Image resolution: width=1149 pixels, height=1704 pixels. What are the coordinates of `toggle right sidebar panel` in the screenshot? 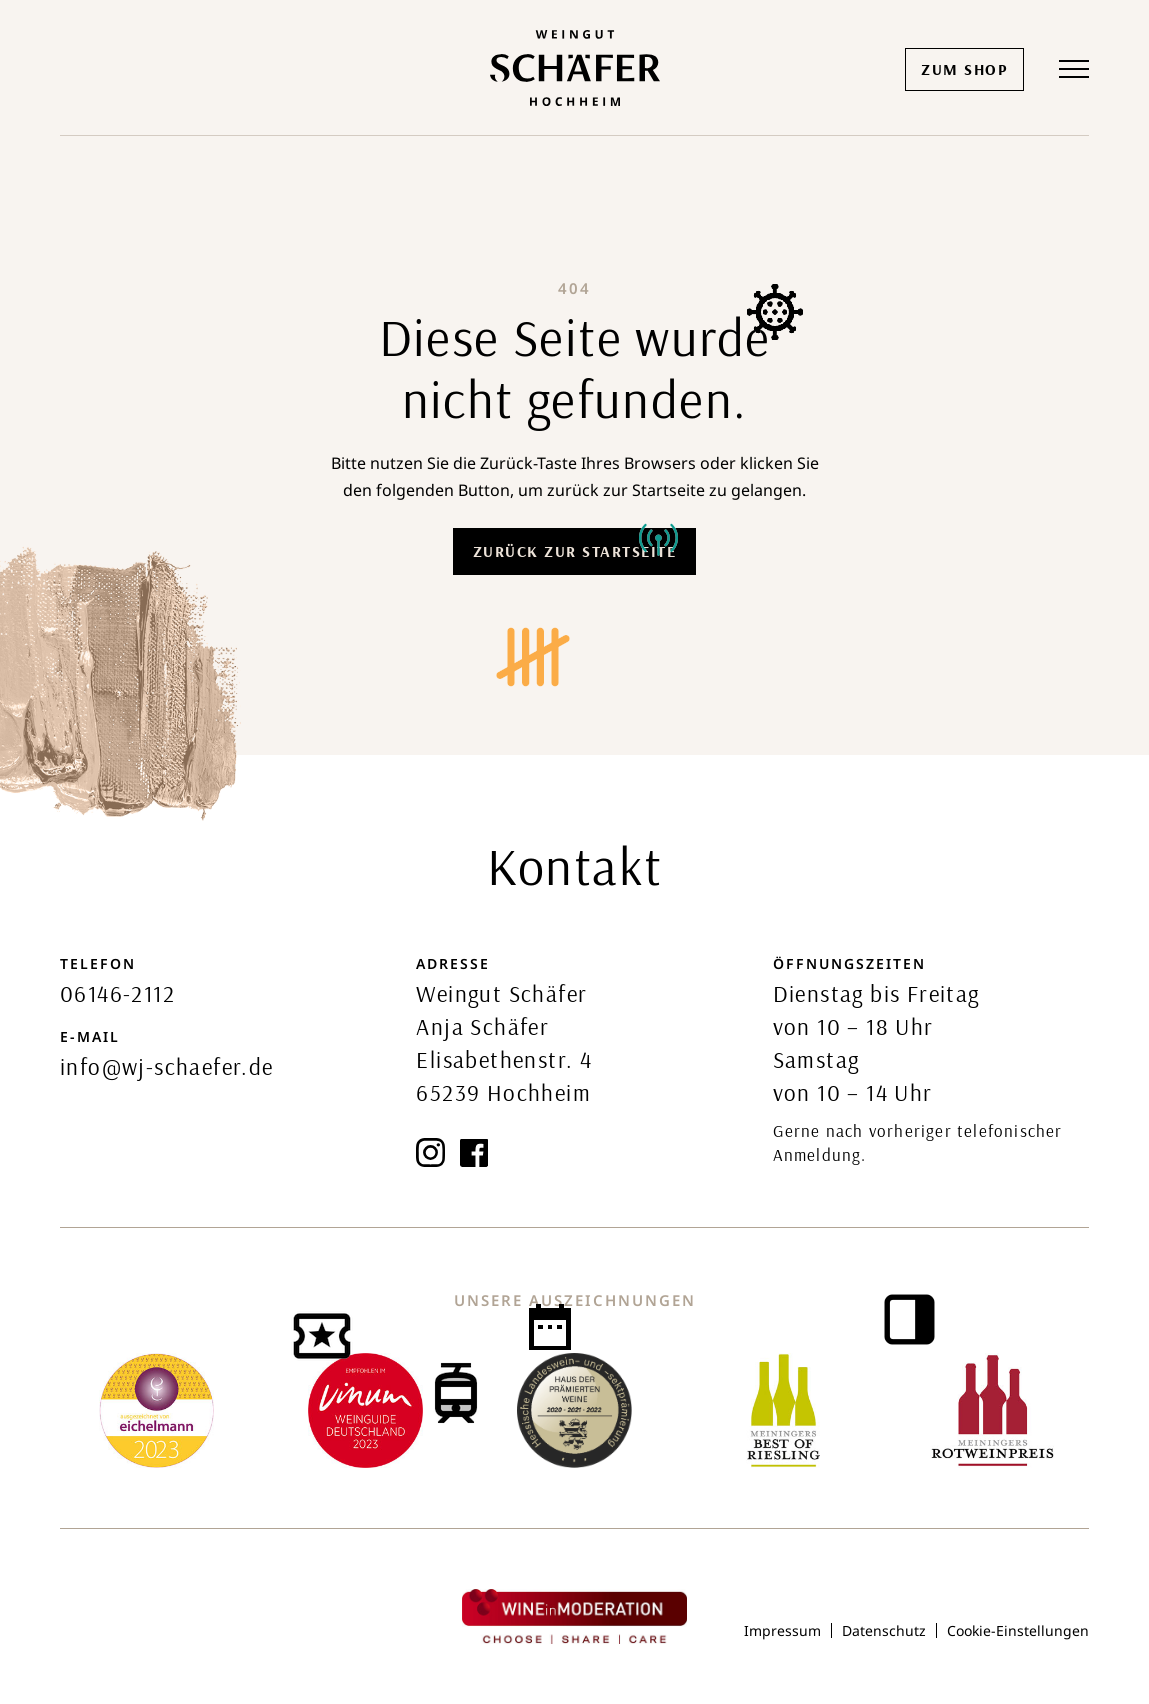 It's located at (909, 1319).